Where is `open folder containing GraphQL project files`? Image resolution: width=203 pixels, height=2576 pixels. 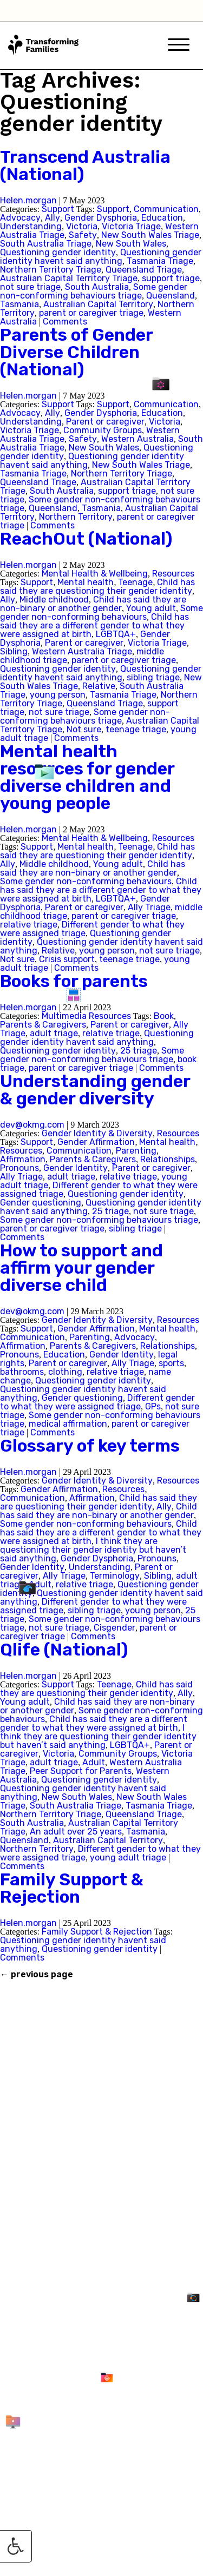 open folder containing GraphQL project files is located at coordinates (161, 384).